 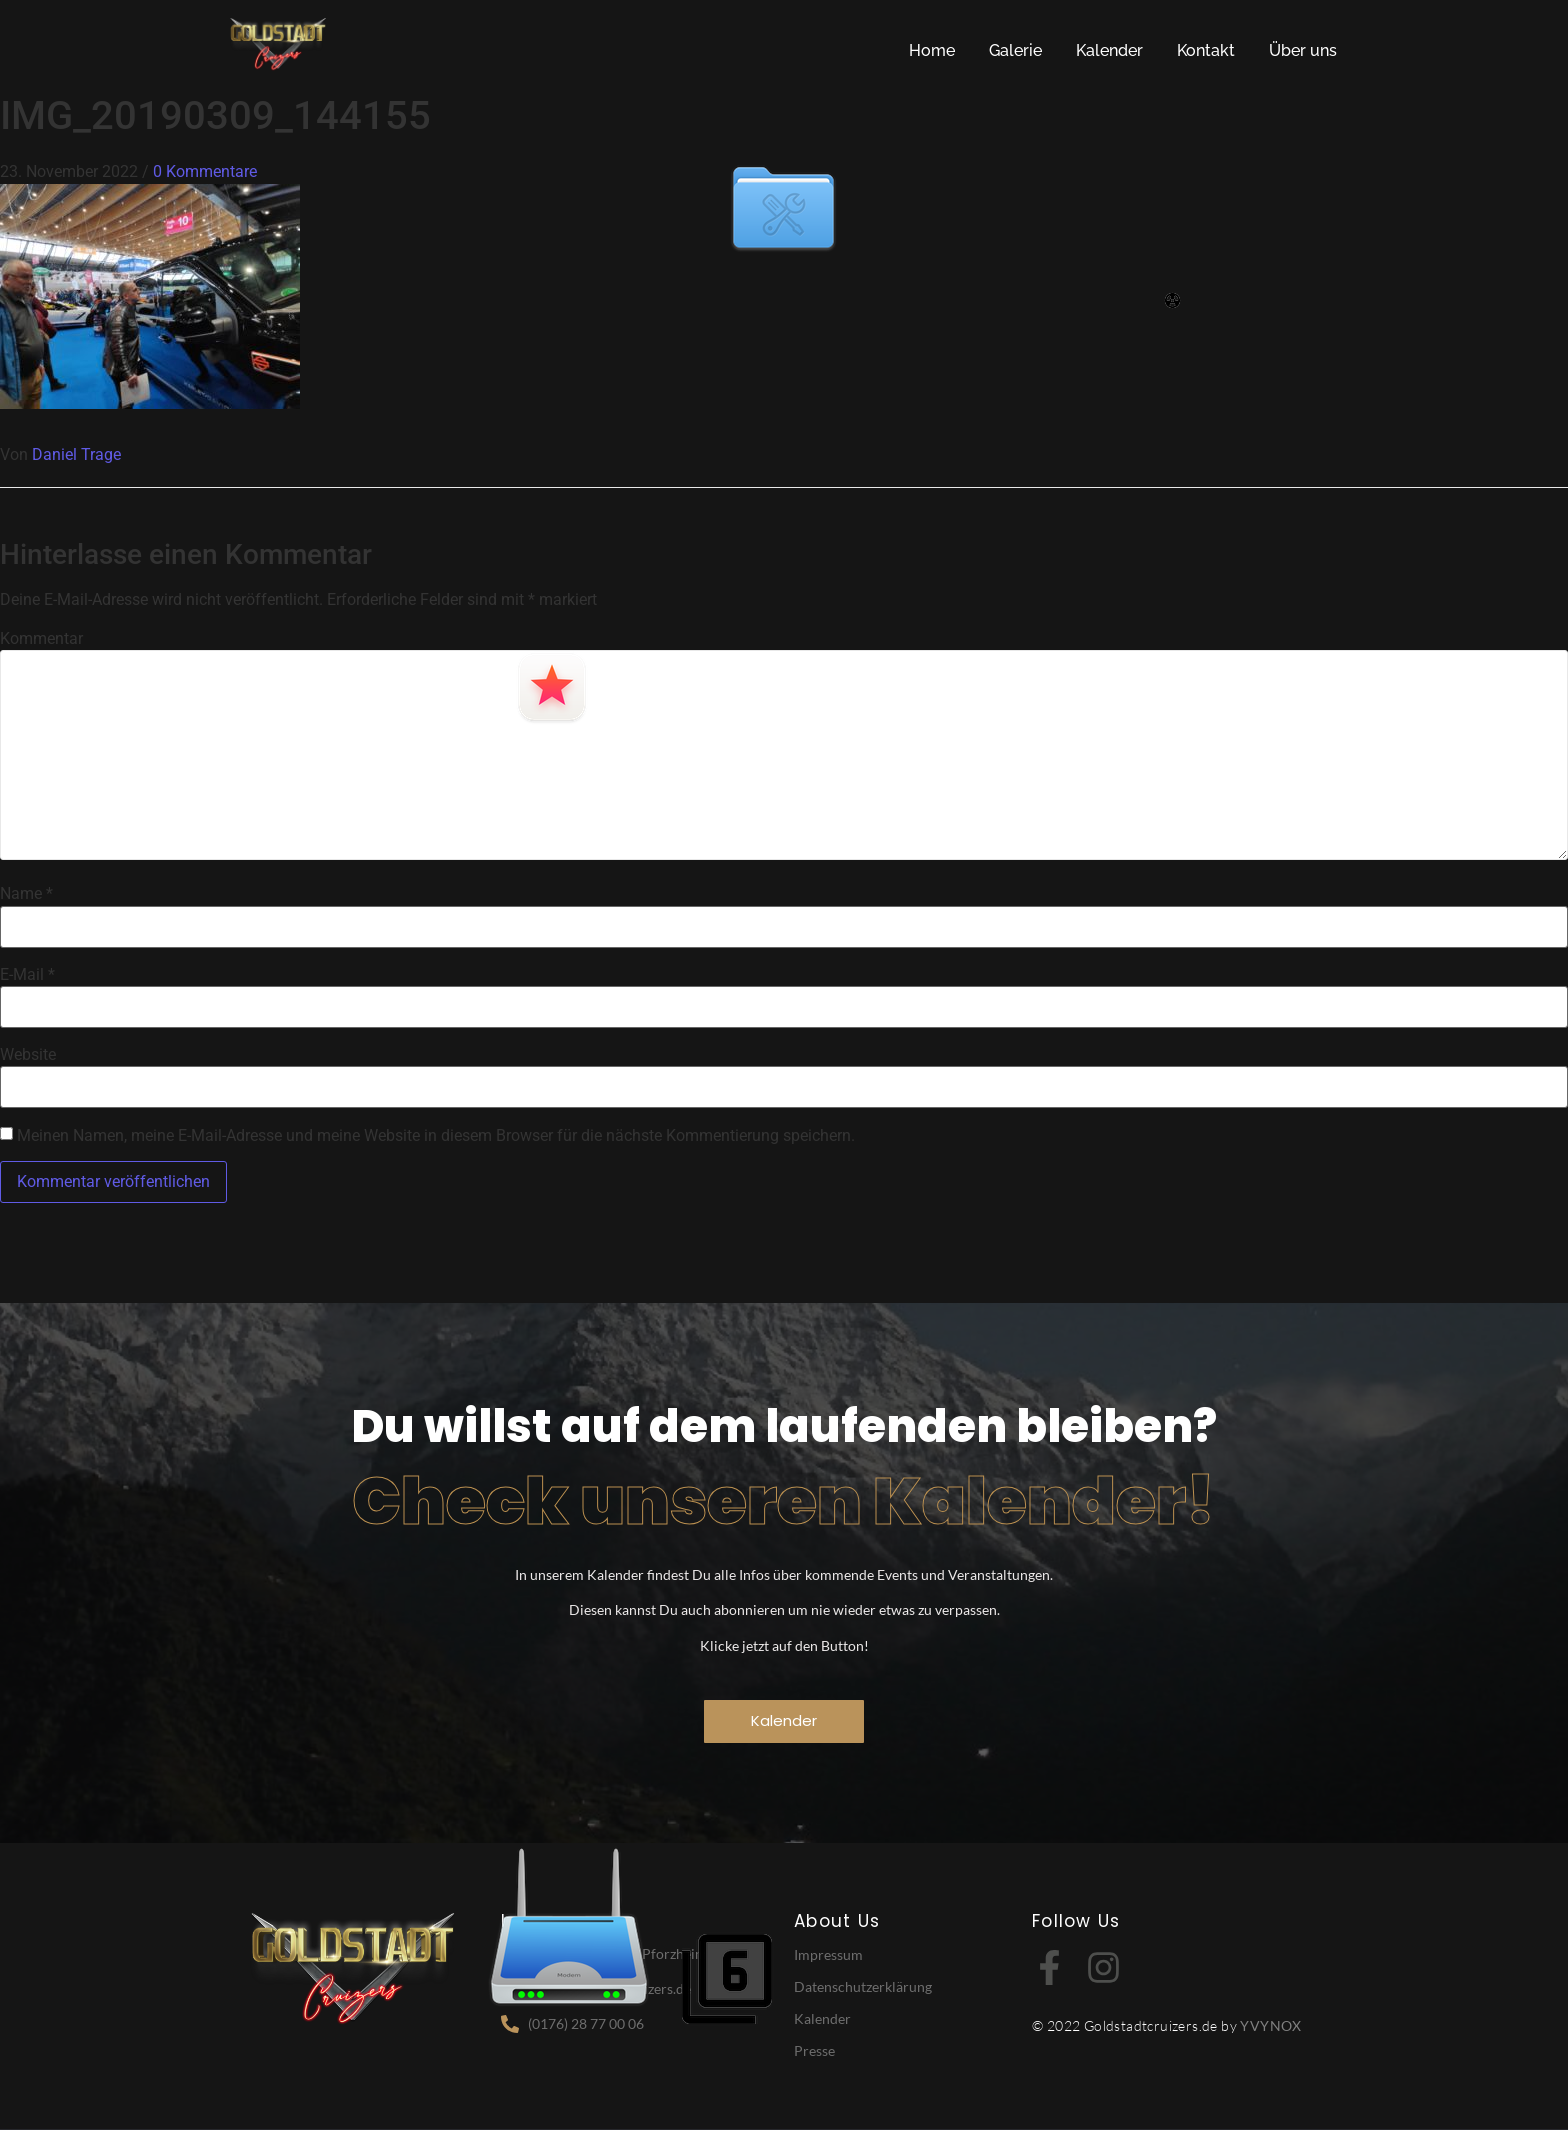 I want to click on filter option 6 in a series of image filters, so click(x=727, y=1979).